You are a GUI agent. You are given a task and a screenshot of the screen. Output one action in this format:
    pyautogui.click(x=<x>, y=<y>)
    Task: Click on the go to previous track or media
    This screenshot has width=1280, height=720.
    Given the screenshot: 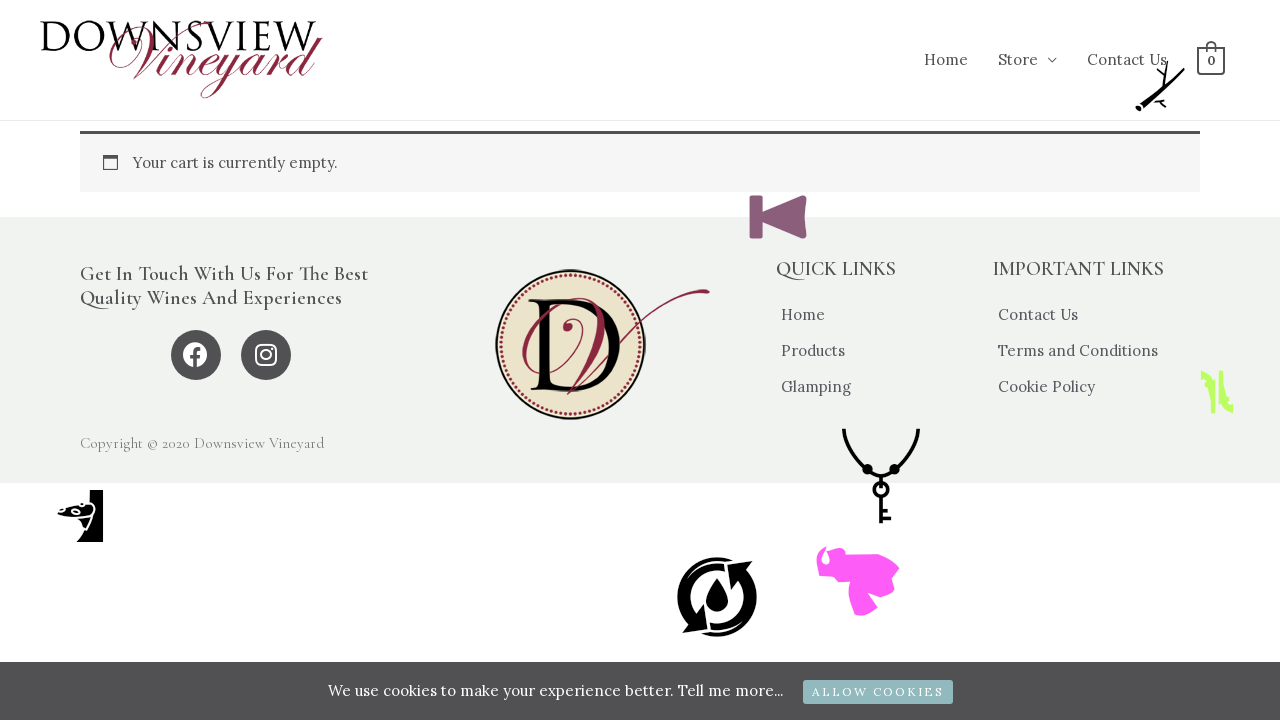 What is the action you would take?
    pyautogui.click(x=778, y=217)
    